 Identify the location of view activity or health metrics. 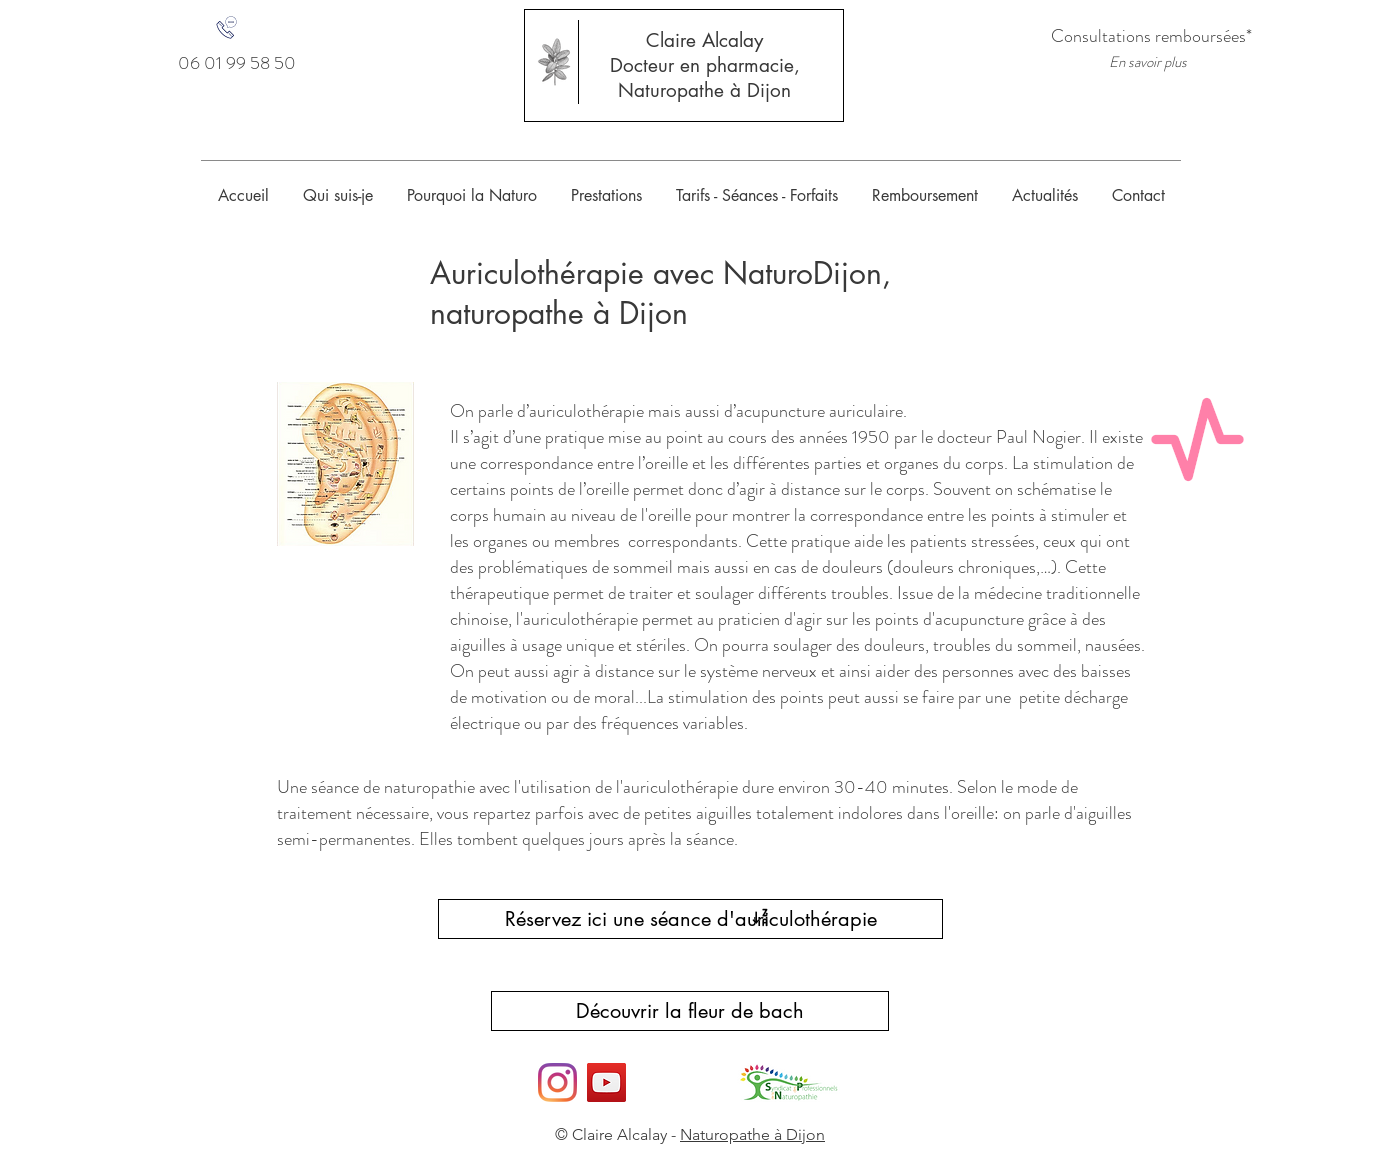
(1197, 439).